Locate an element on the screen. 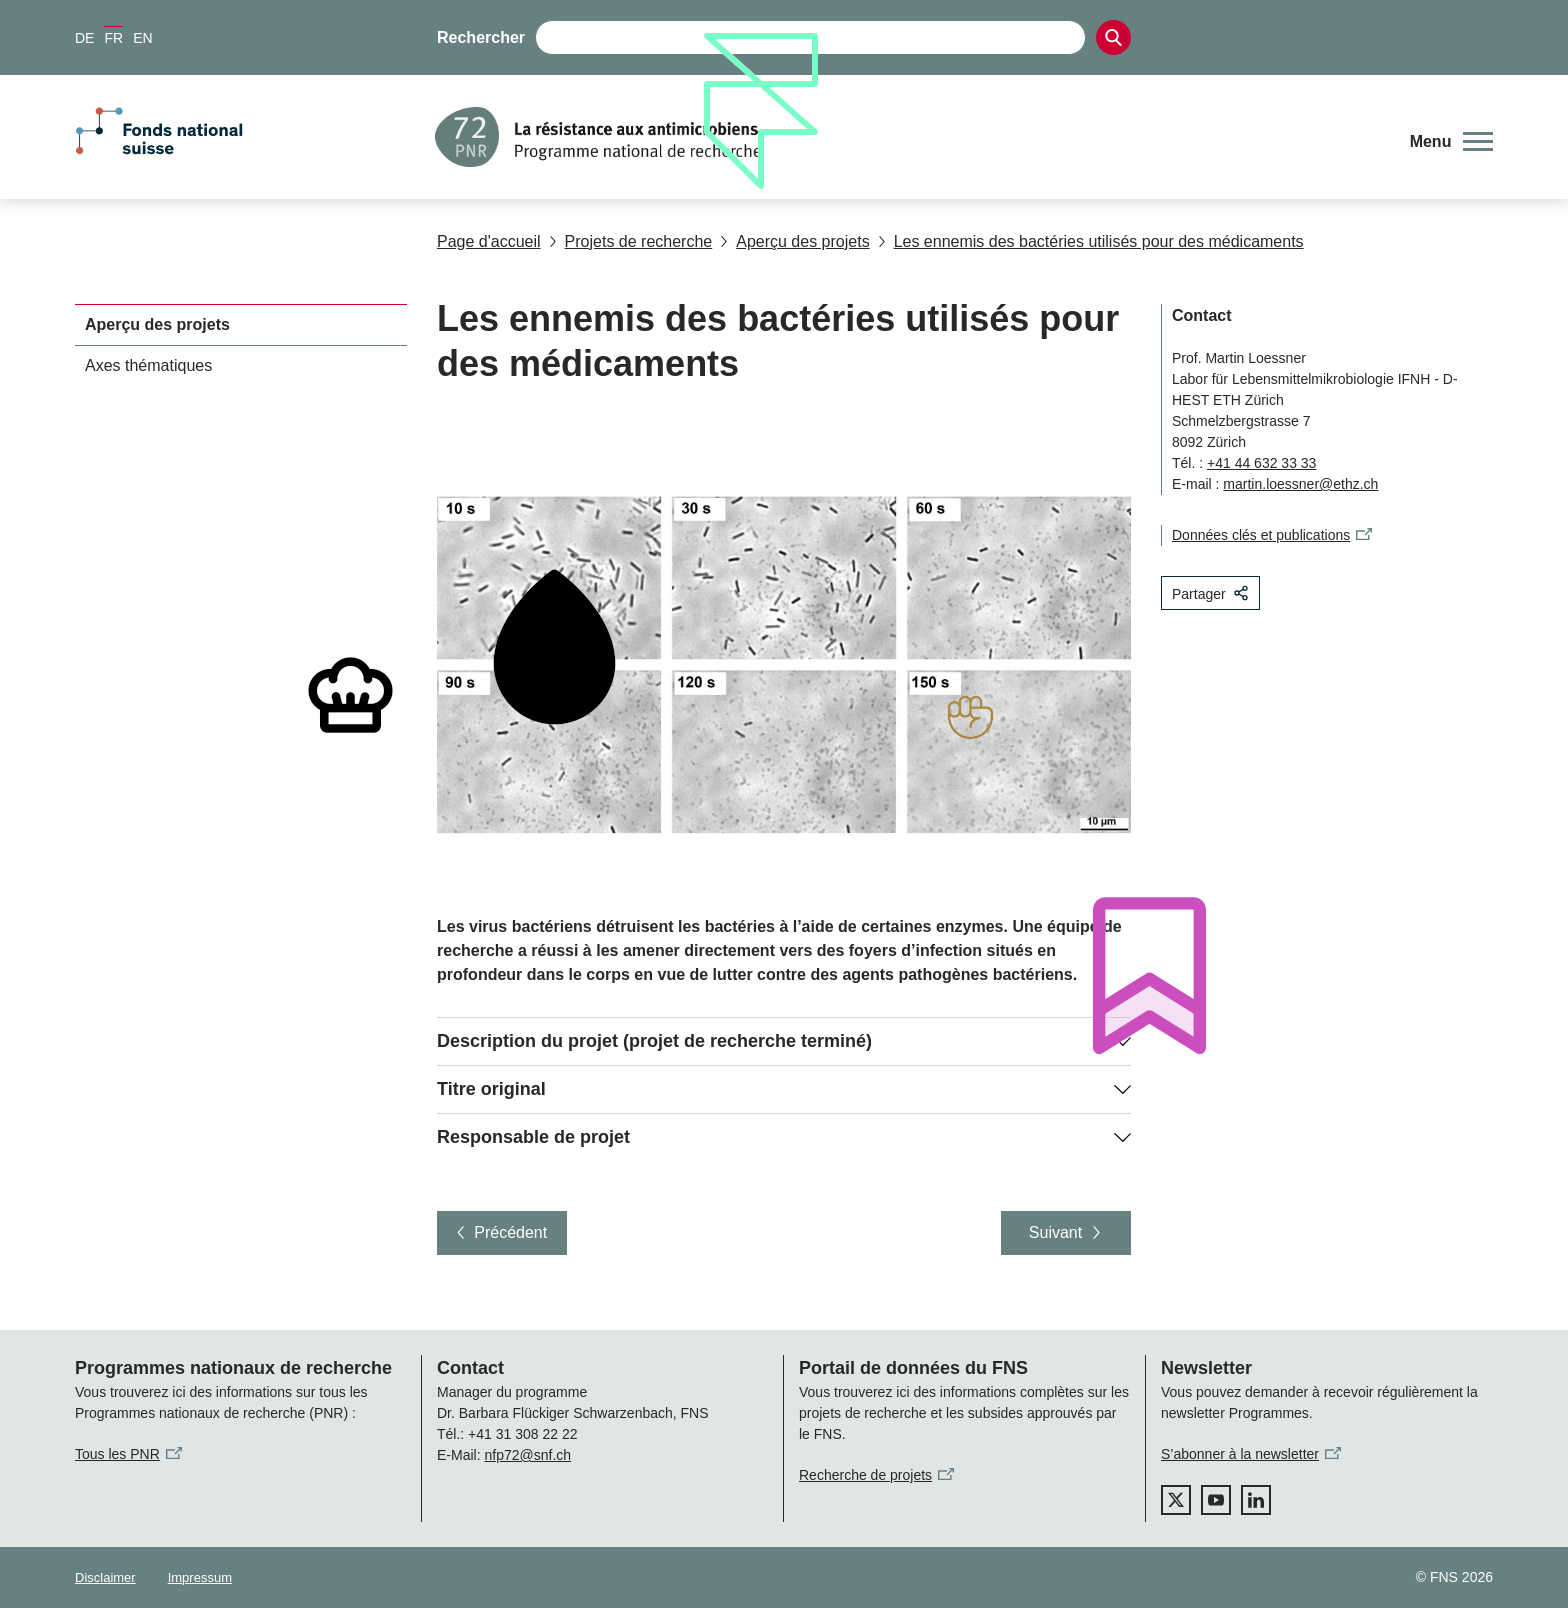 The height and width of the screenshot is (1608, 1568). save this item for later is located at coordinates (1149, 972).